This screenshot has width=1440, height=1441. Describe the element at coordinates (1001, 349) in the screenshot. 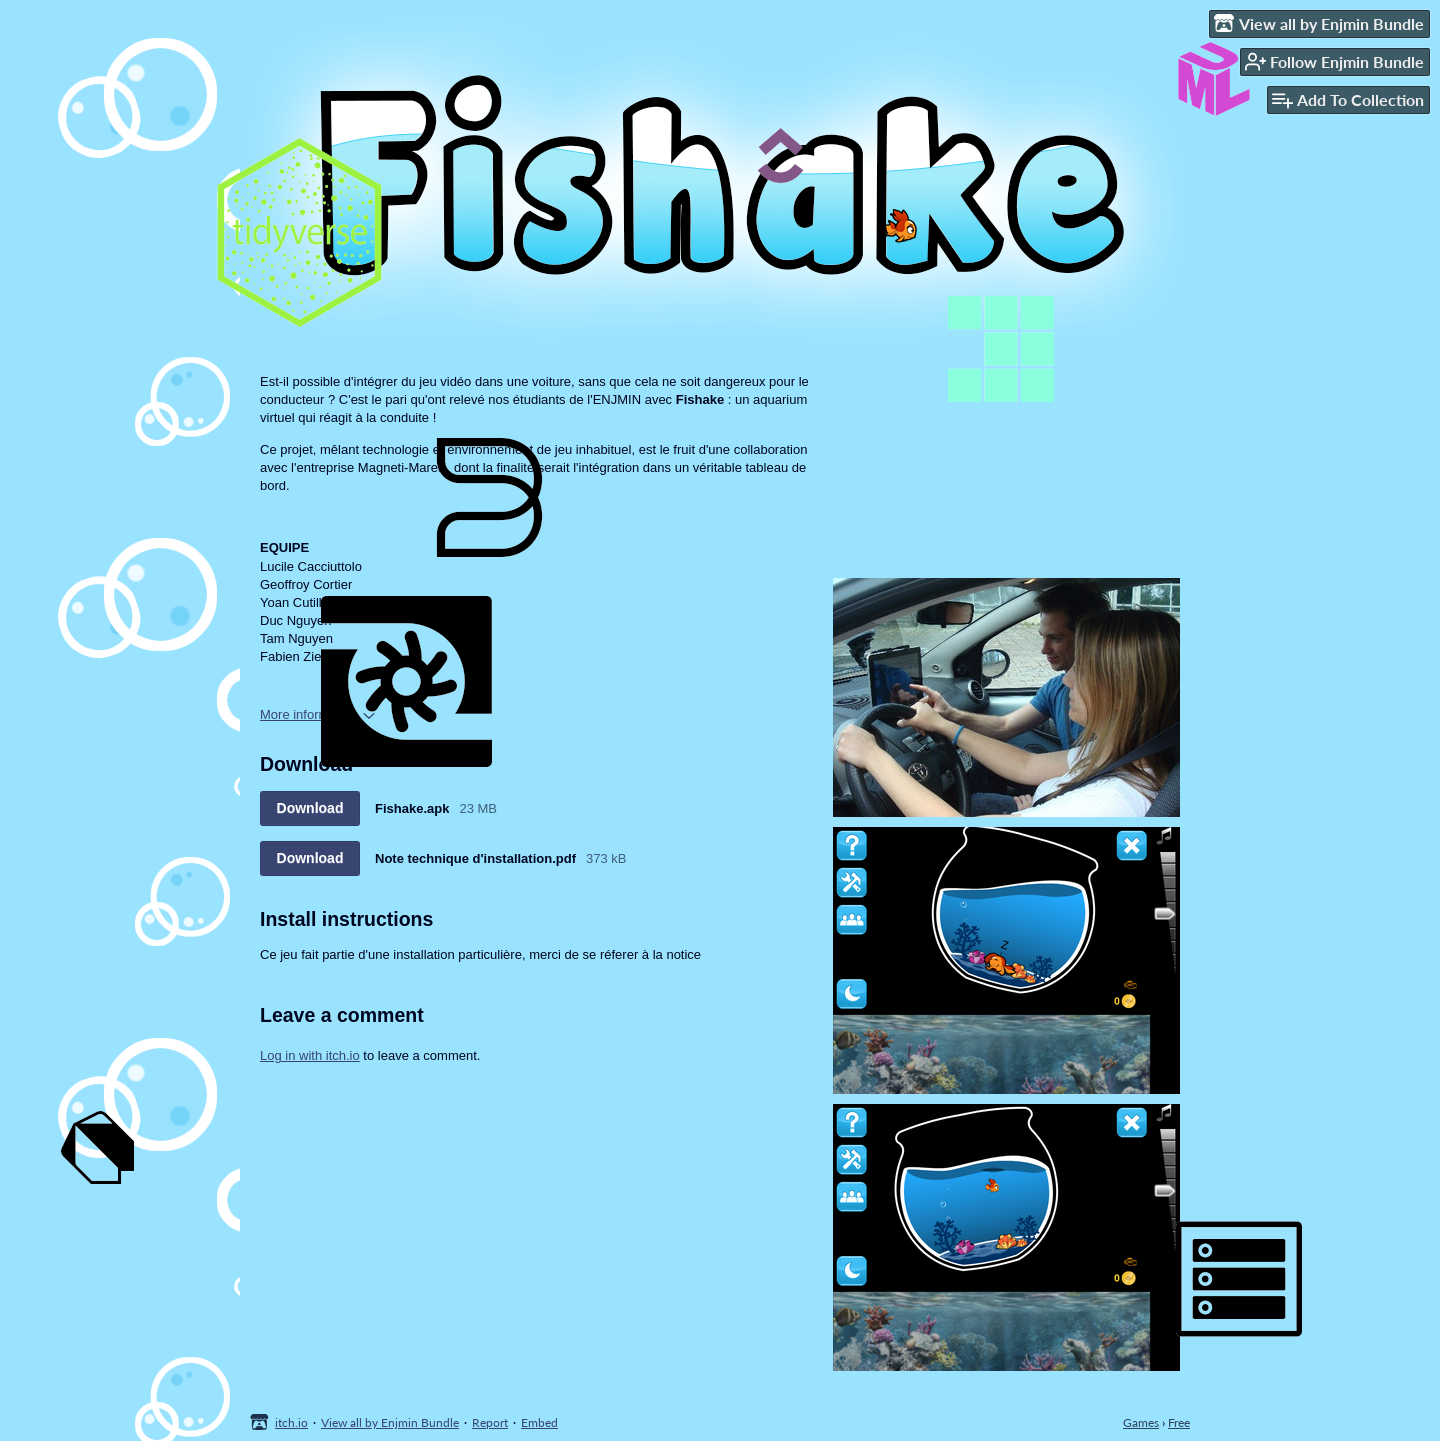

I see `pnpm package manager logo` at that location.